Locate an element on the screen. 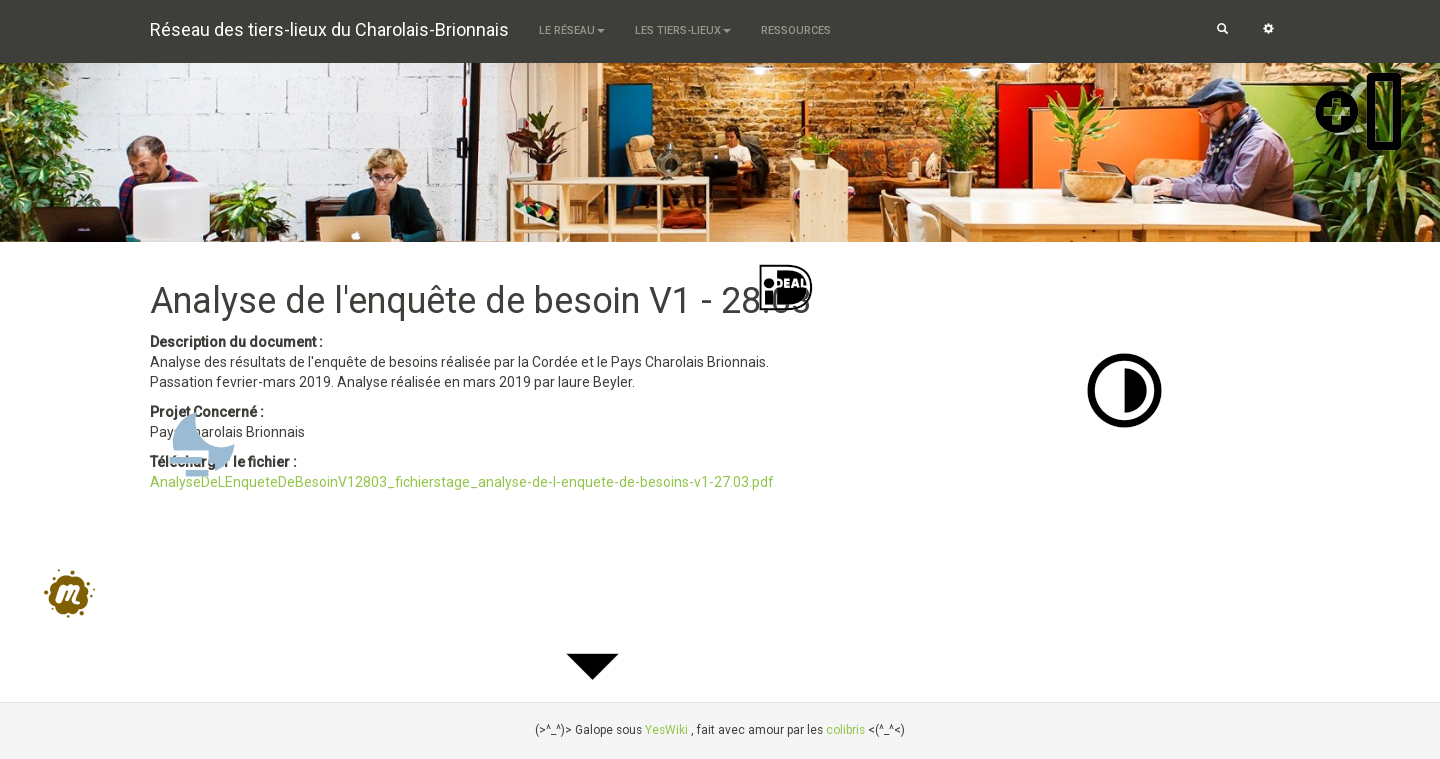 This screenshot has width=1440, height=759. insert a new column to the left is located at coordinates (1362, 111).